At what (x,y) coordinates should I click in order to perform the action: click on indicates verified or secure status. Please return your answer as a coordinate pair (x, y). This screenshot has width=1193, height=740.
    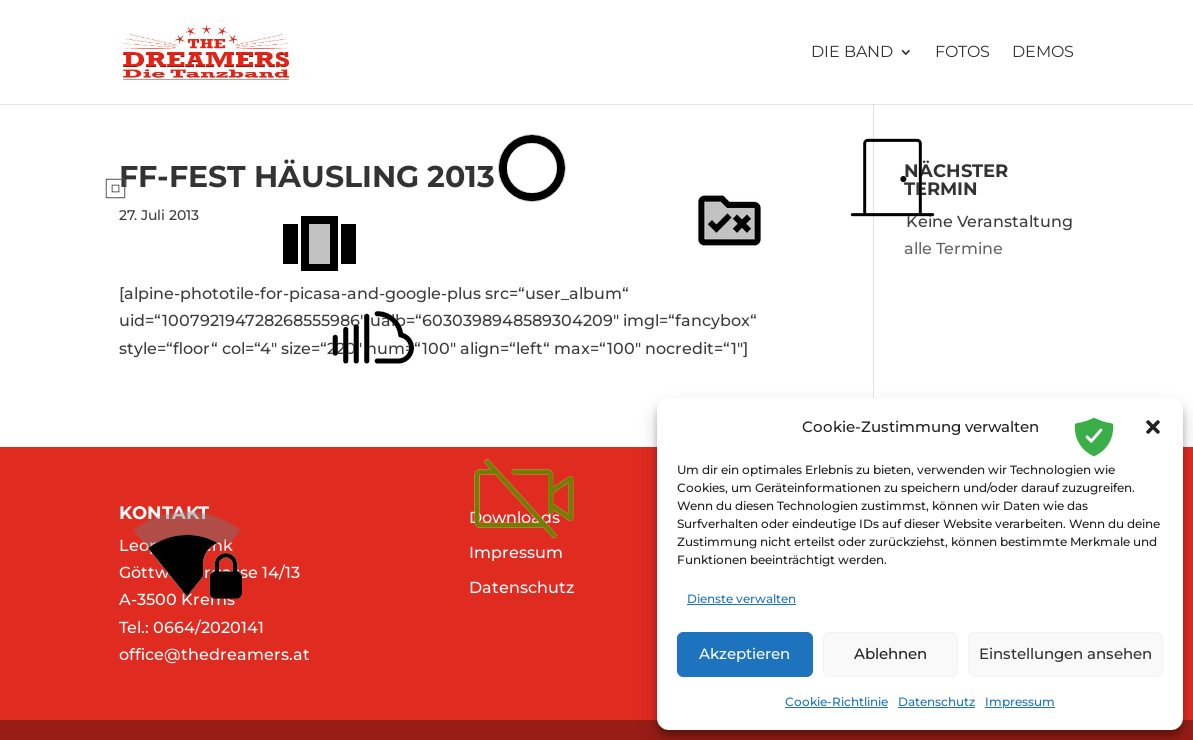
    Looking at the image, I should click on (1094, 437).